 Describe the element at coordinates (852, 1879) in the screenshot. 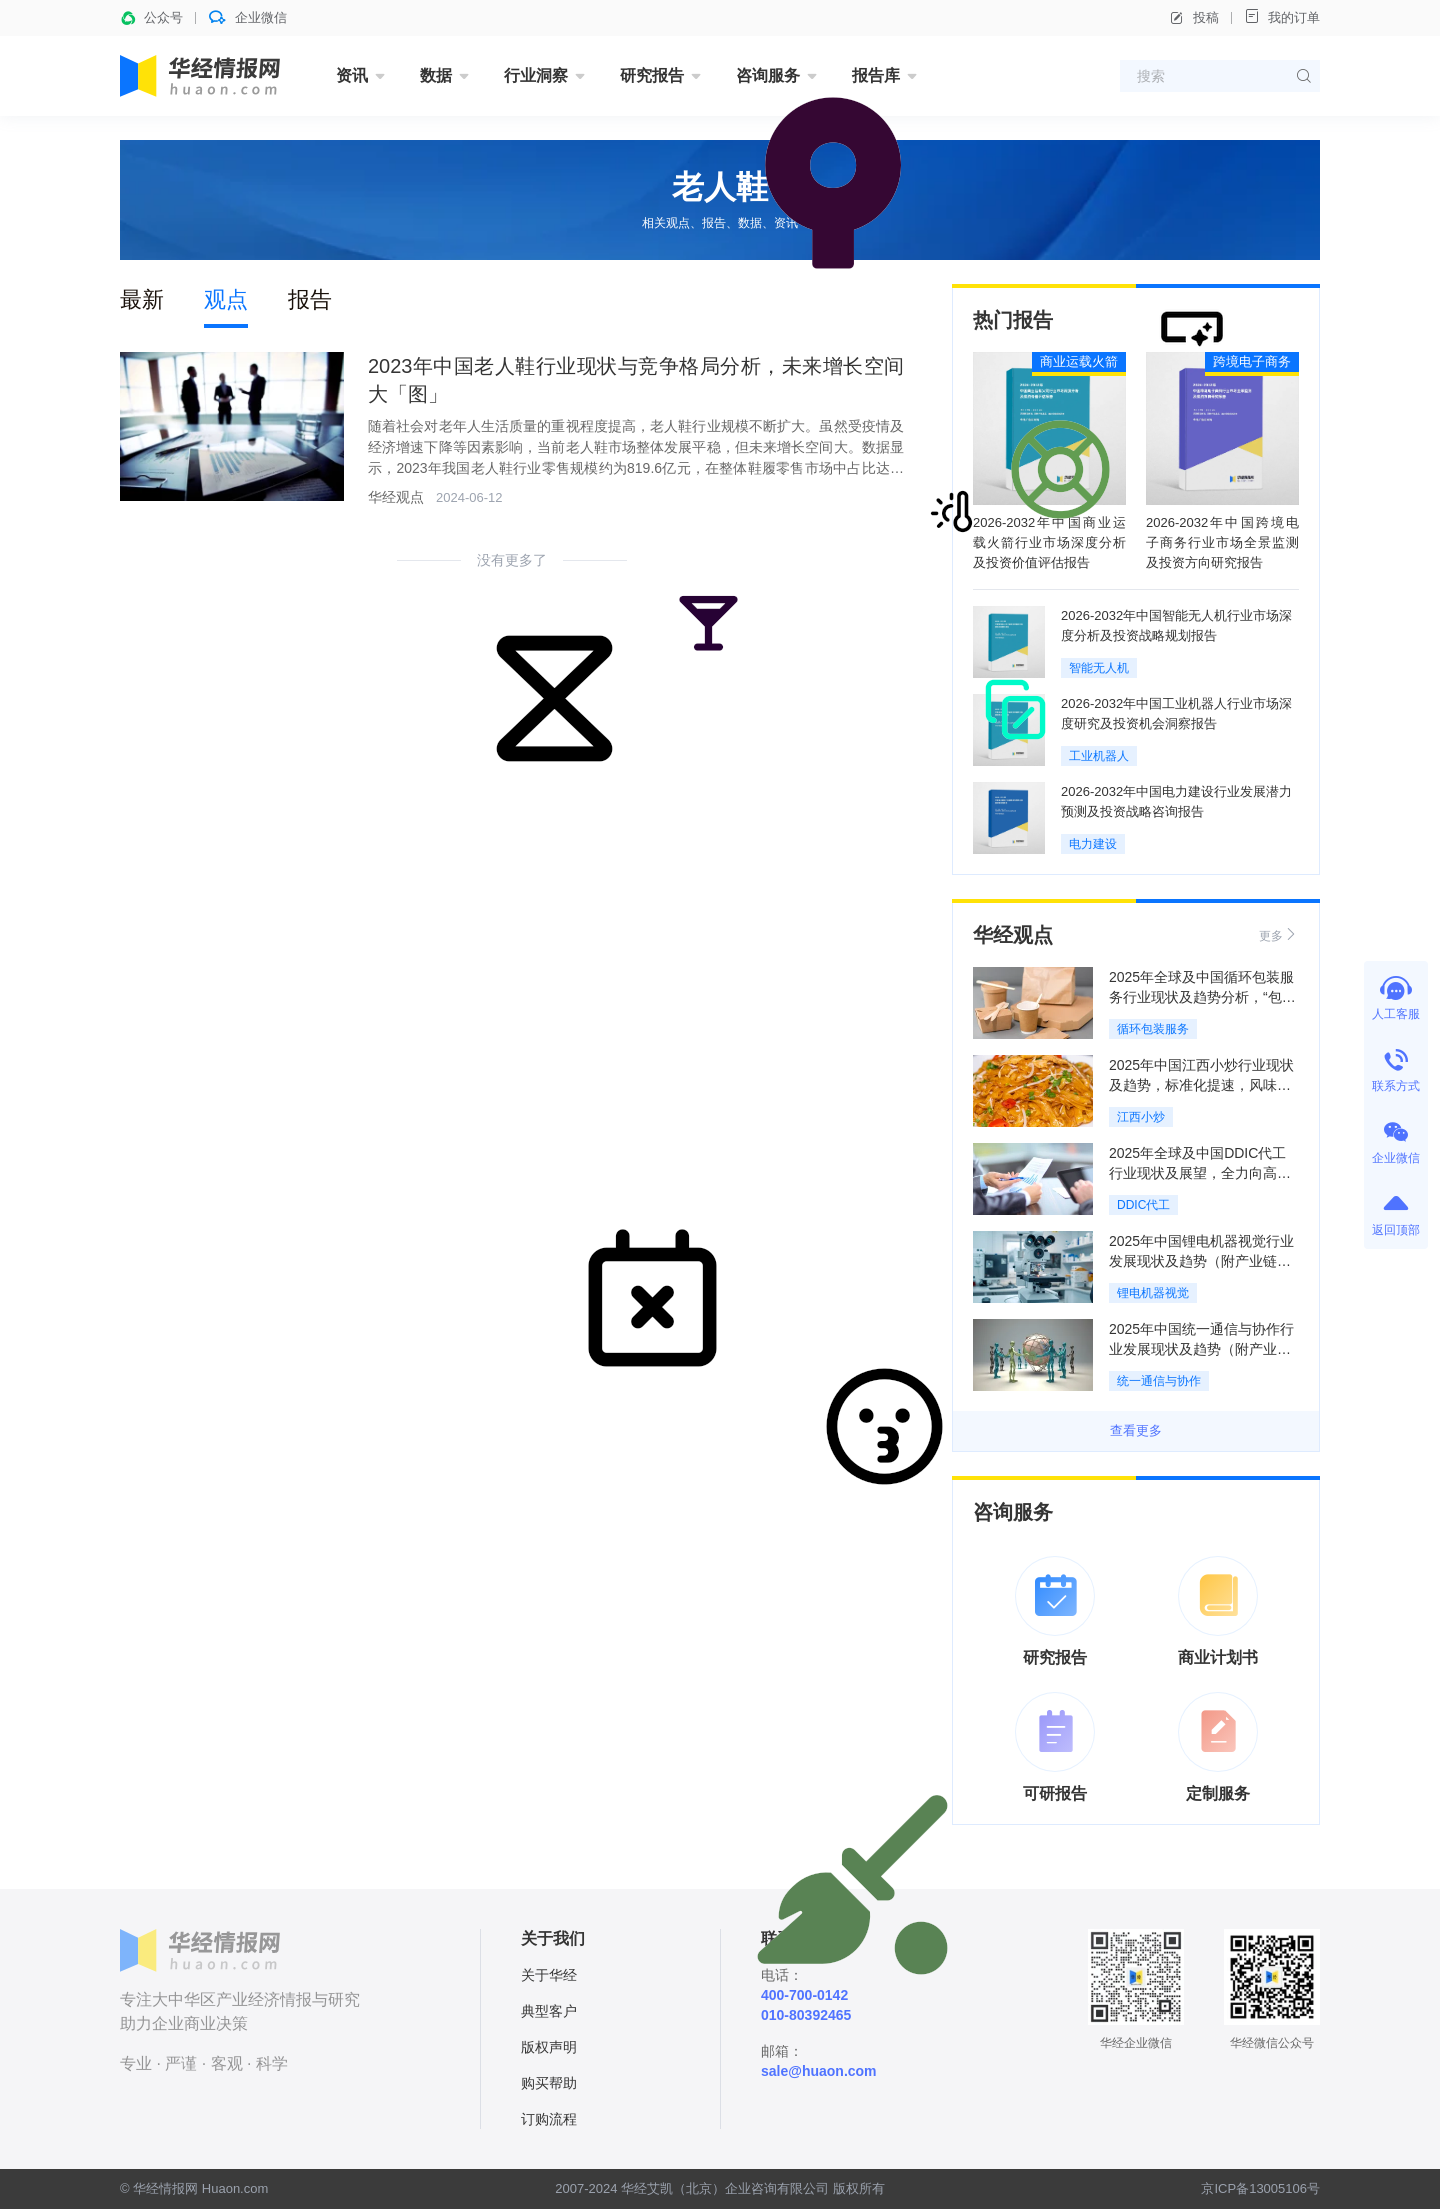

I see `access broomball game or sport features` at that location.